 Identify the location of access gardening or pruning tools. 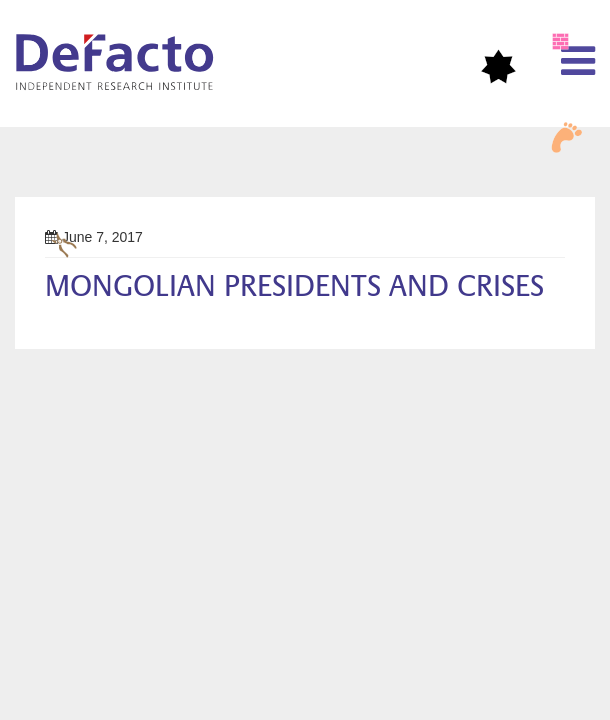
(64, 245).